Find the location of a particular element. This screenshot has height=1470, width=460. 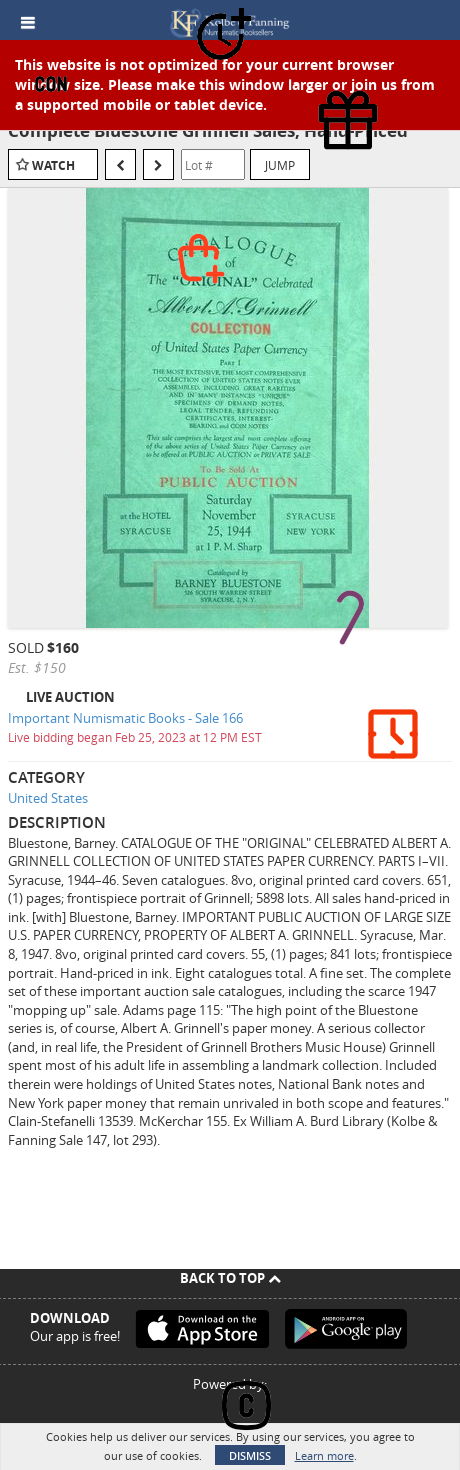

accessibility support or mobility assistance is located at coordinates (350, 617).